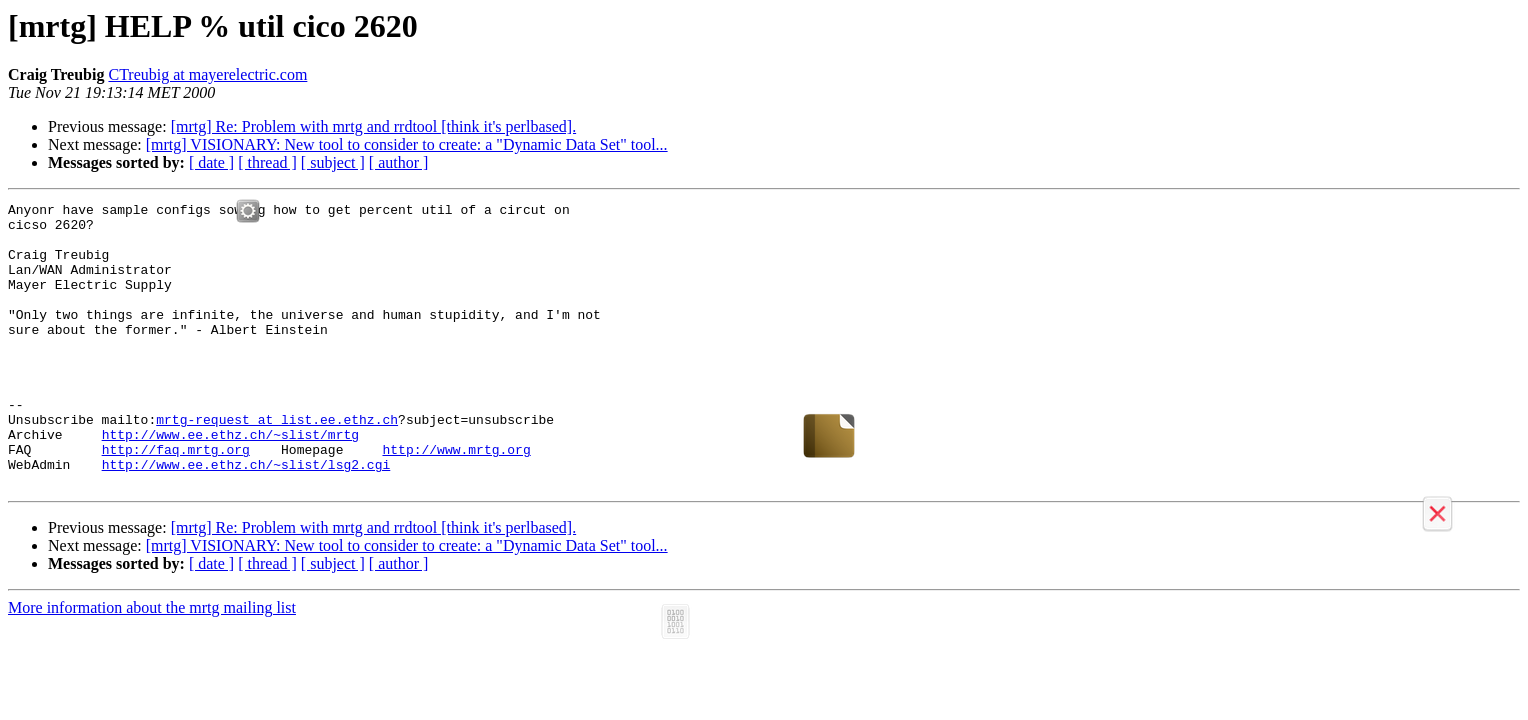 This screenshot has height=720, width=1528. What do you see at coordinates (675, 621) in the screenshot?
I see `indicates a Windows executable or downloadable program file` at bounding box center [675, 621].